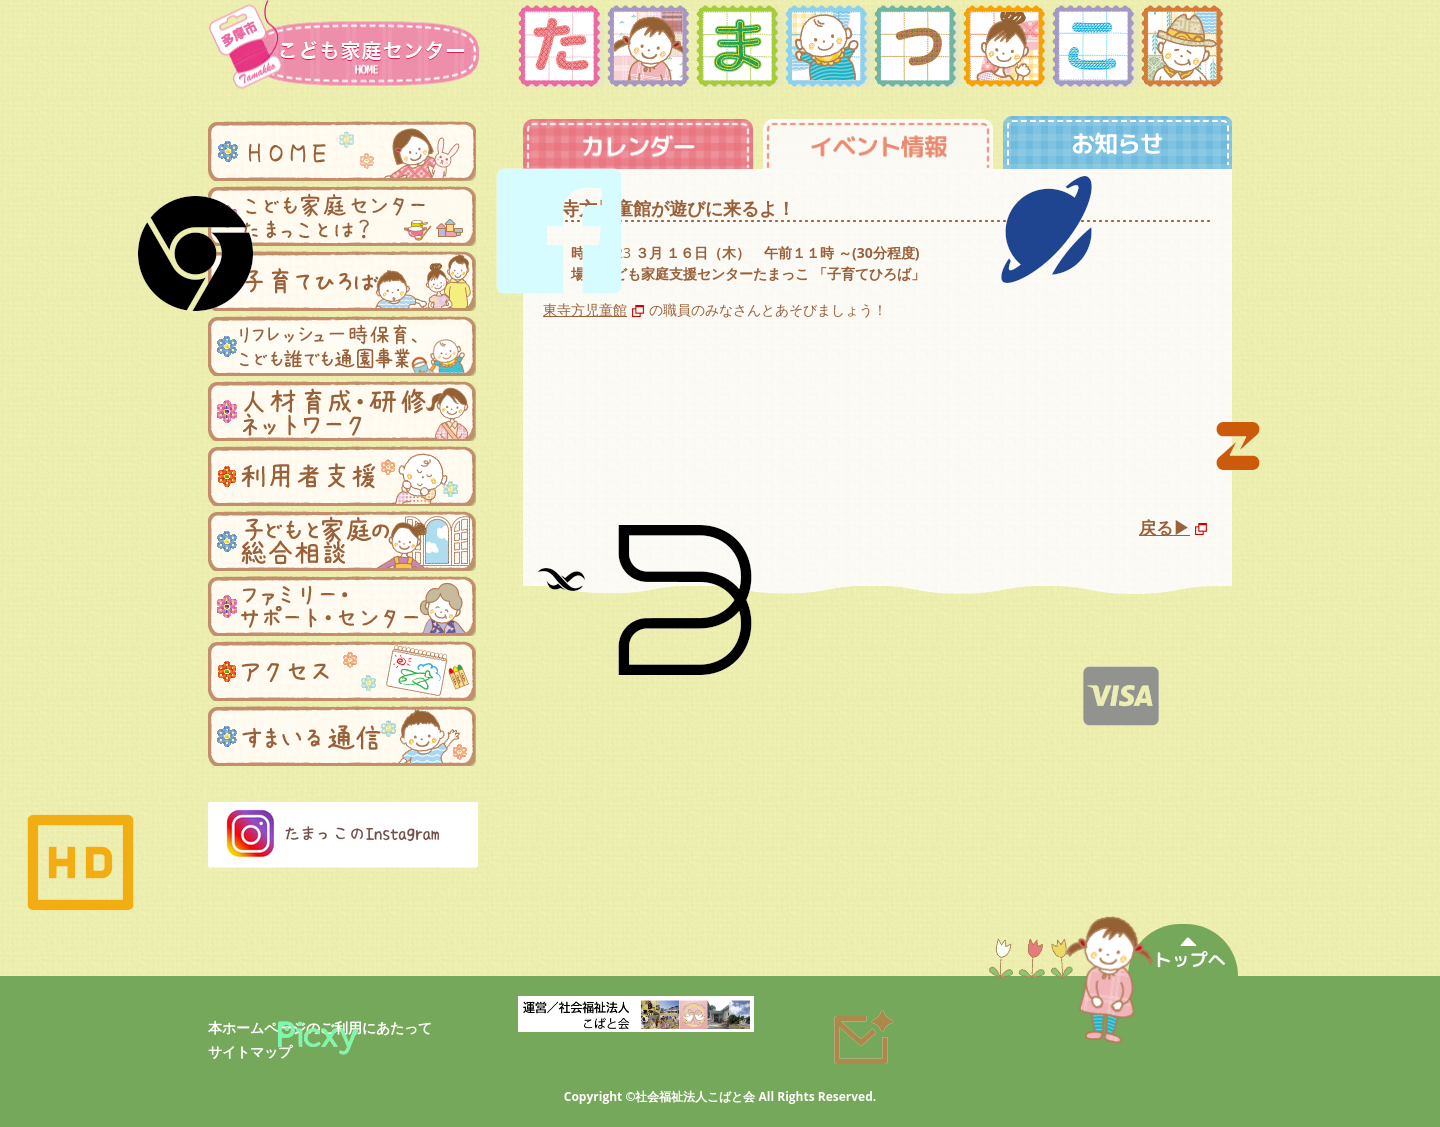  Describe the element at coordinates (561, 579) in the screenshot. I see `backendless platform logo` at that location.